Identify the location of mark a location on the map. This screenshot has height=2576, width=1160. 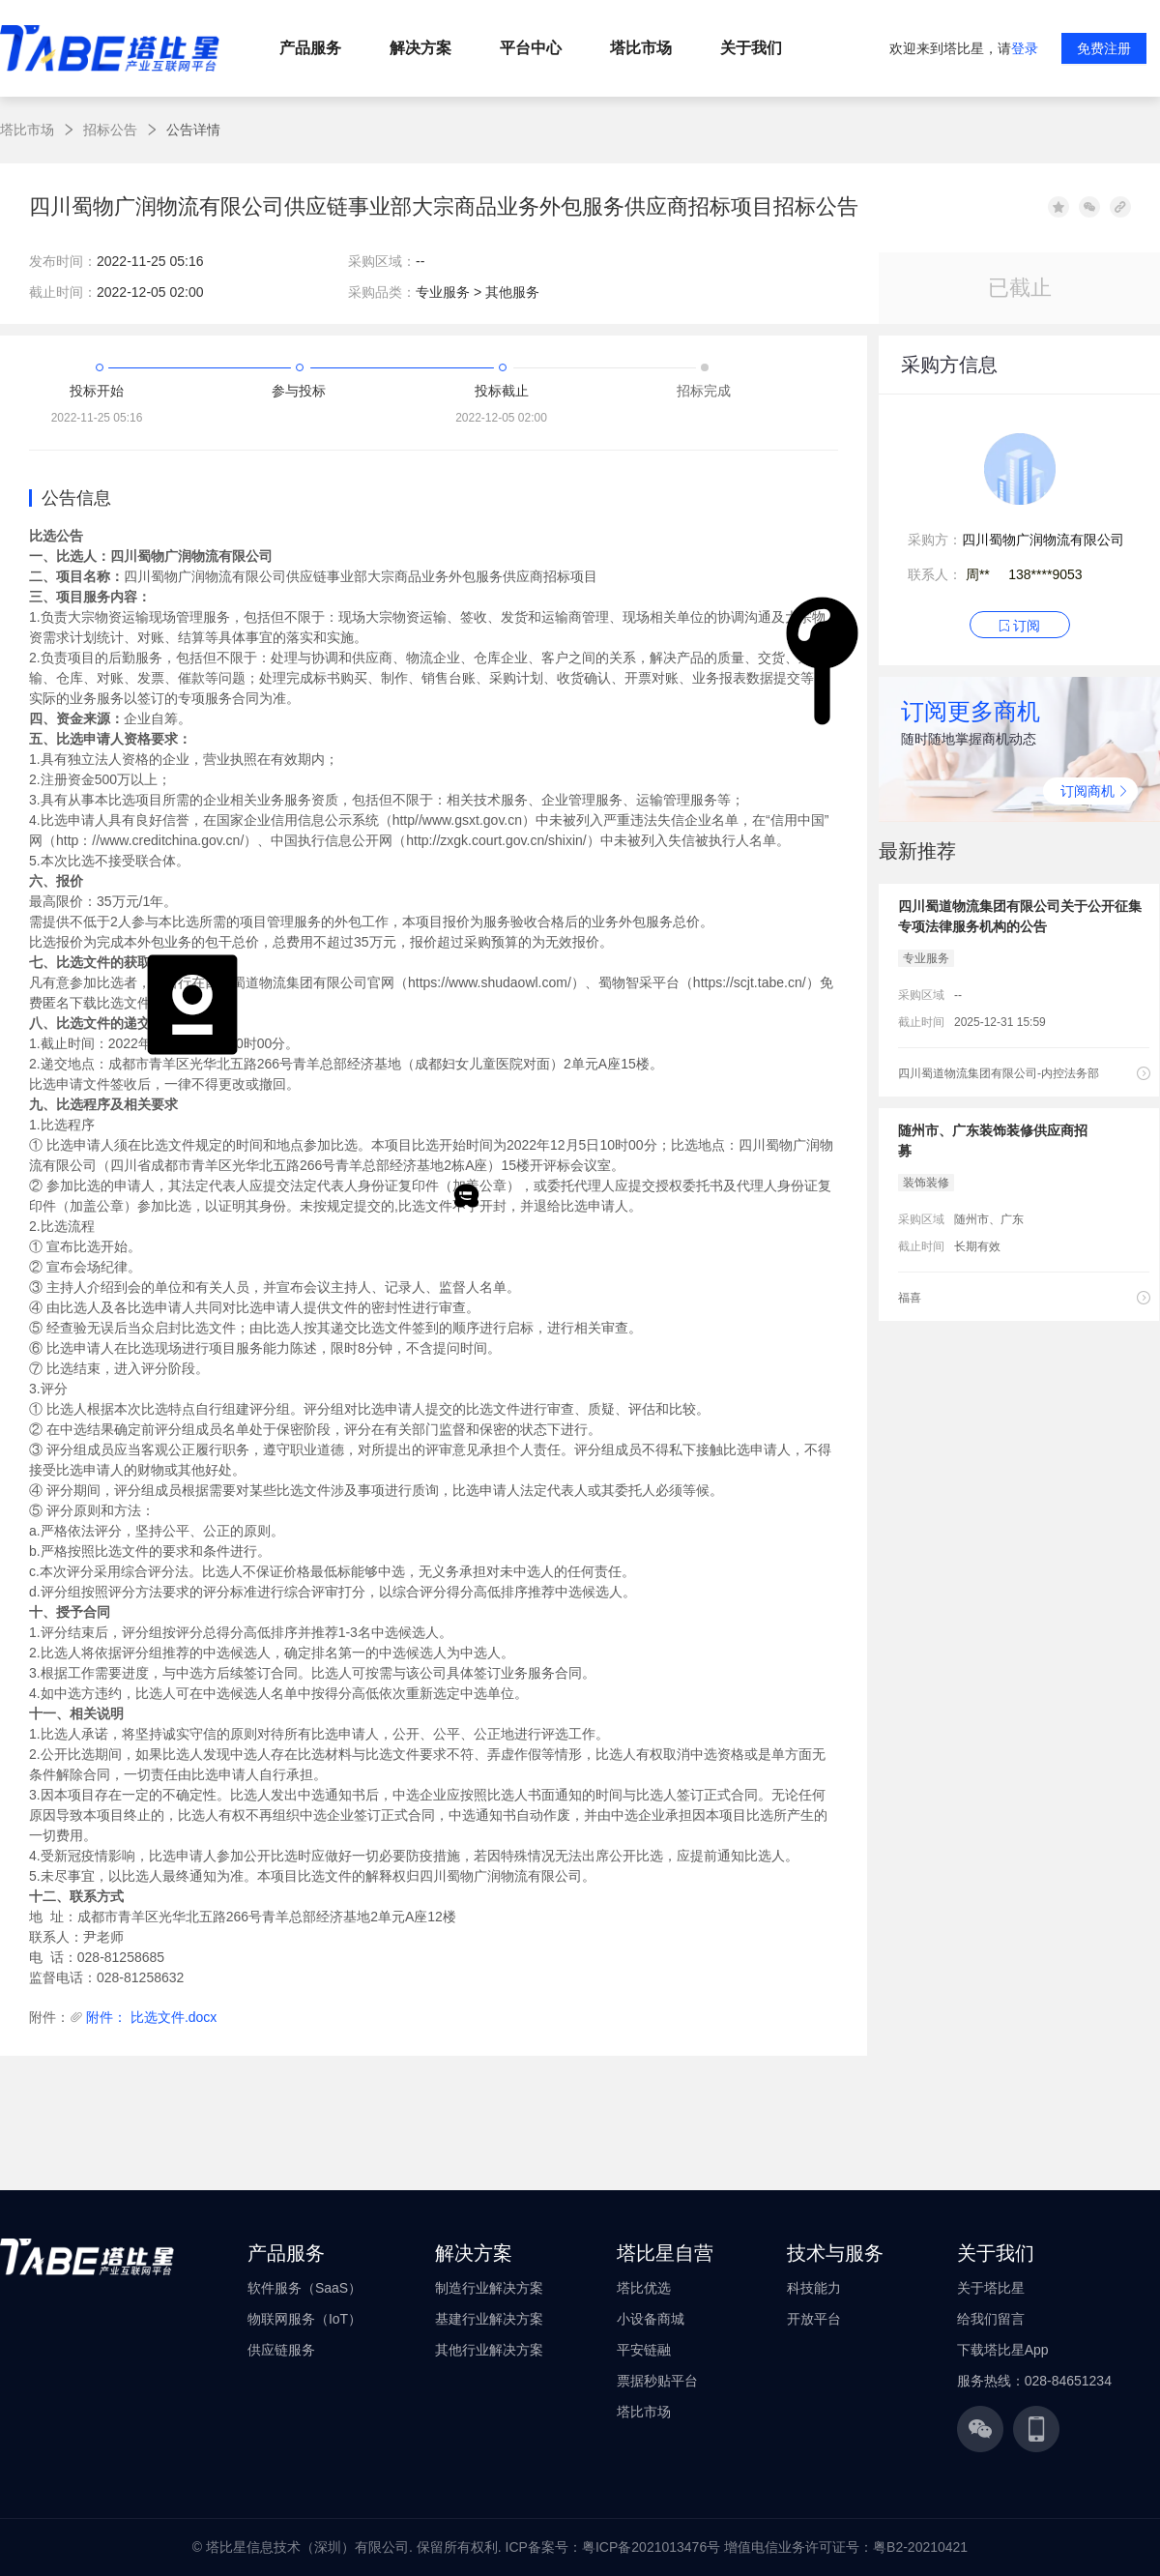
(822, 660).